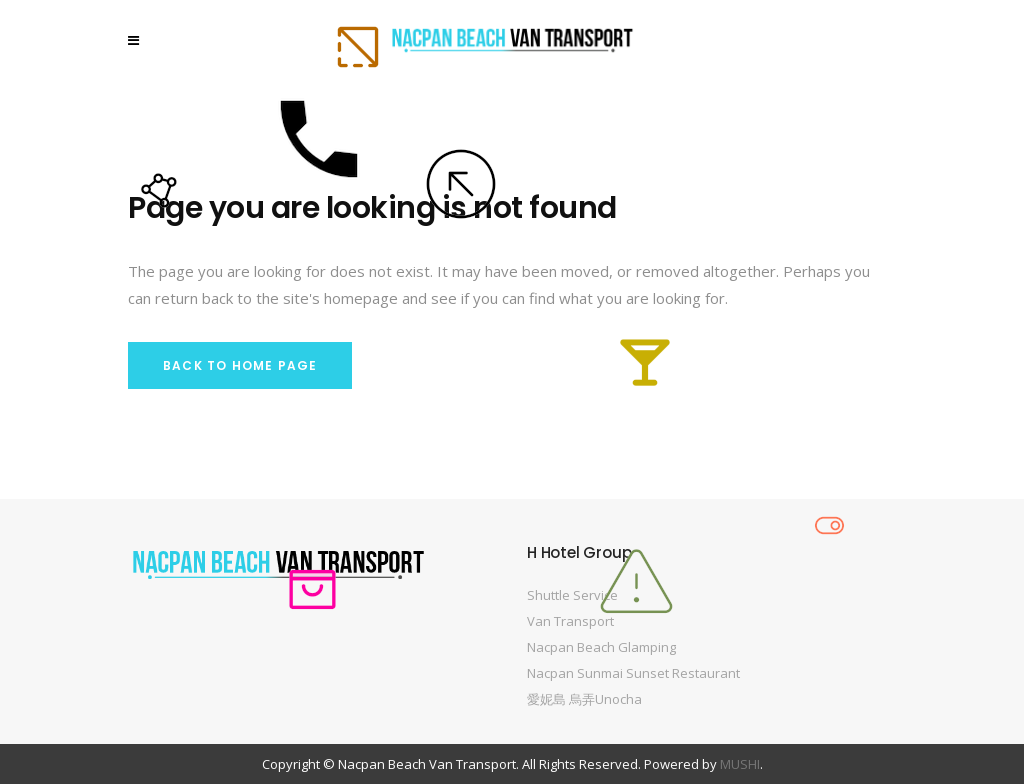 Image resolution: width=1024 pixels, height=784 pixels. Describe the element at coordinates (636, 582) in the screenshot. I see `indicates a warning or caution state` at that location.